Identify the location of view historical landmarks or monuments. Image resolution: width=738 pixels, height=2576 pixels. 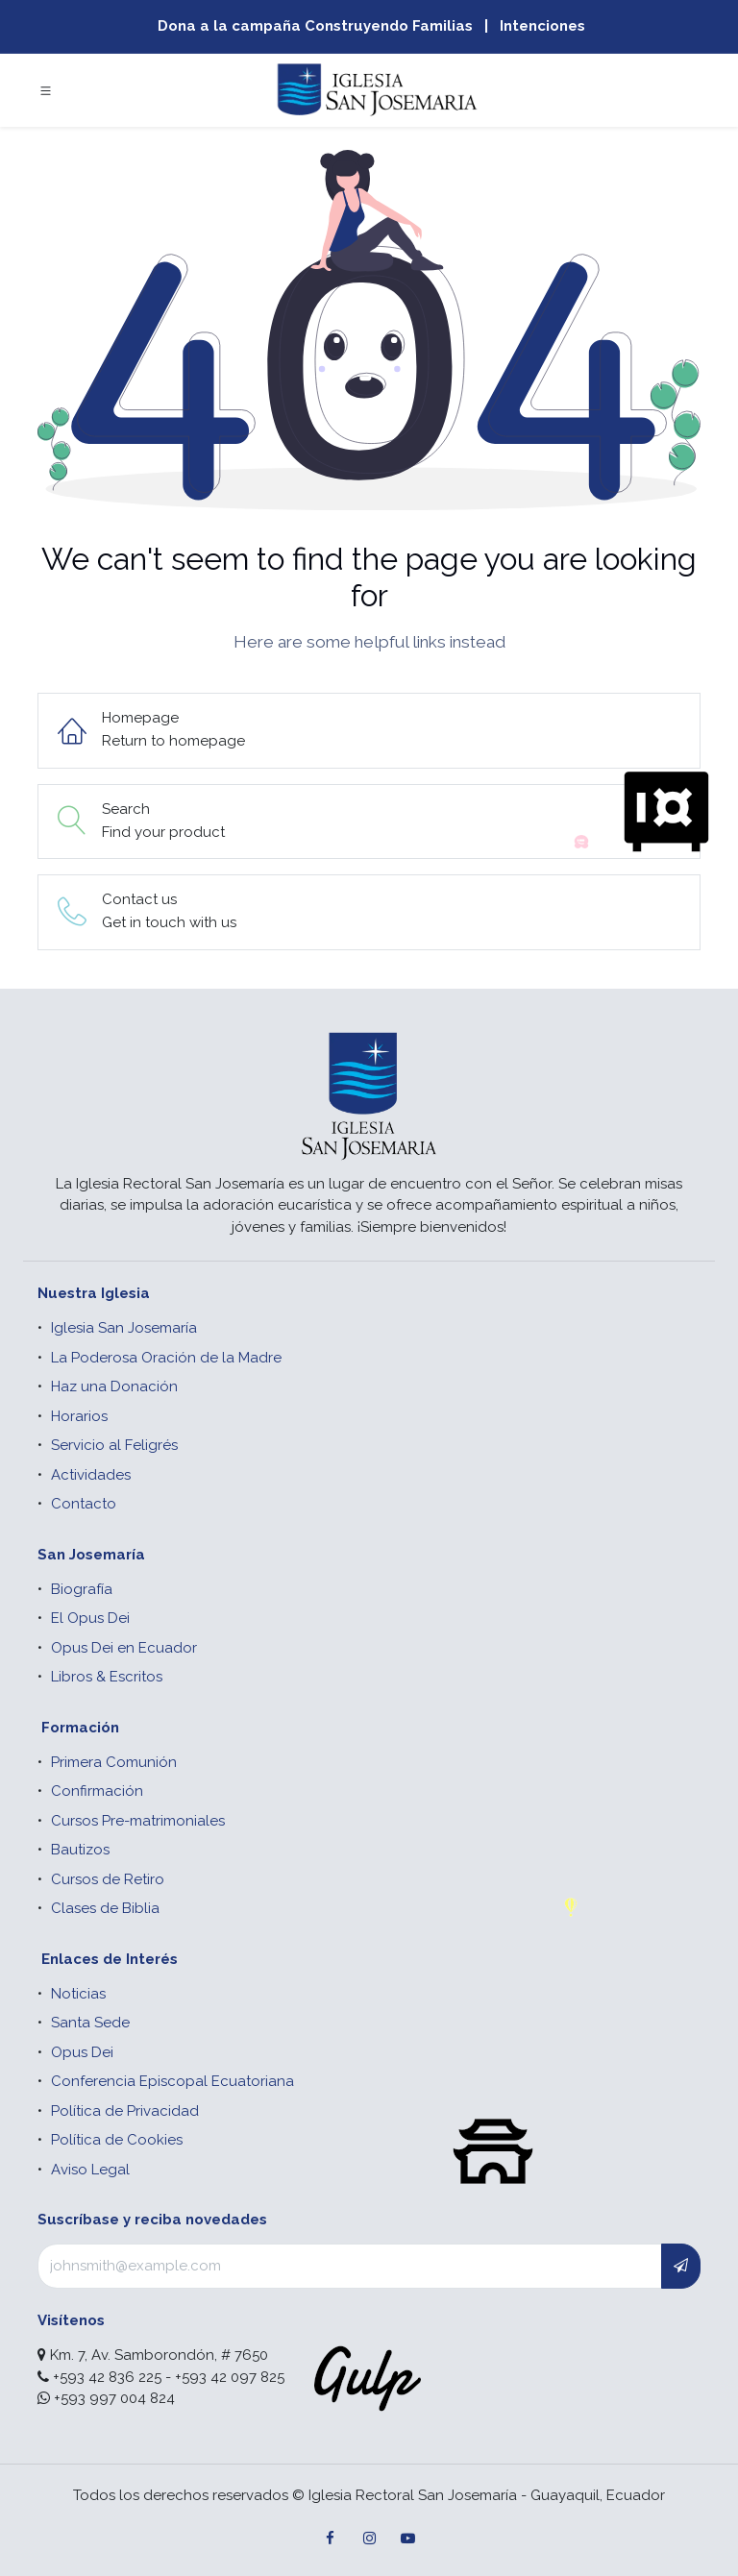
(493, 2151).